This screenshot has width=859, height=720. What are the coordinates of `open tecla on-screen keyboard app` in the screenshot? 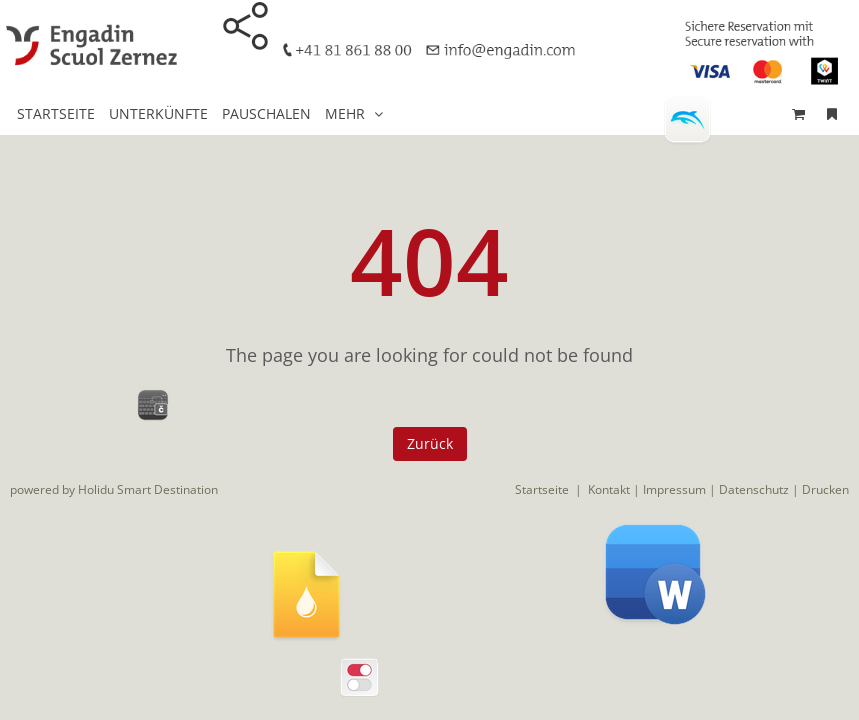 It's located at (153, 405).